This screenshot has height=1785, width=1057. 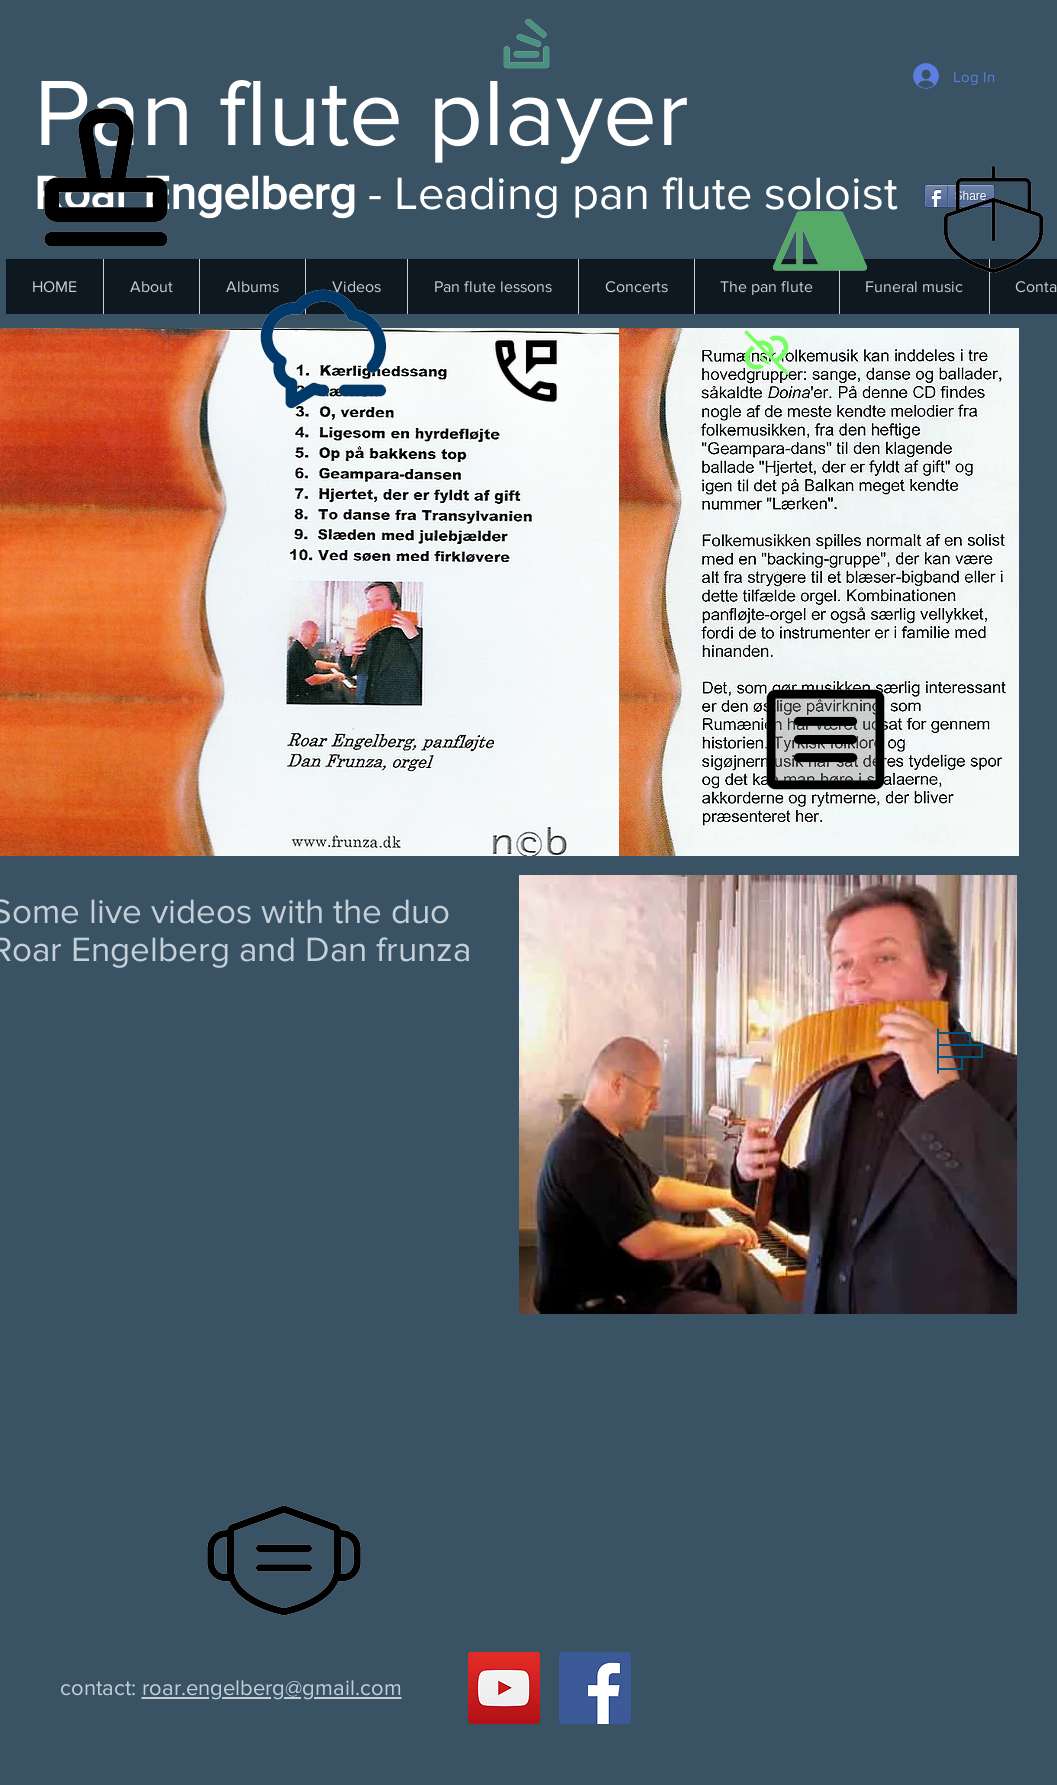 I want to click on access boat or ferry services, so click(x=993, y=219).